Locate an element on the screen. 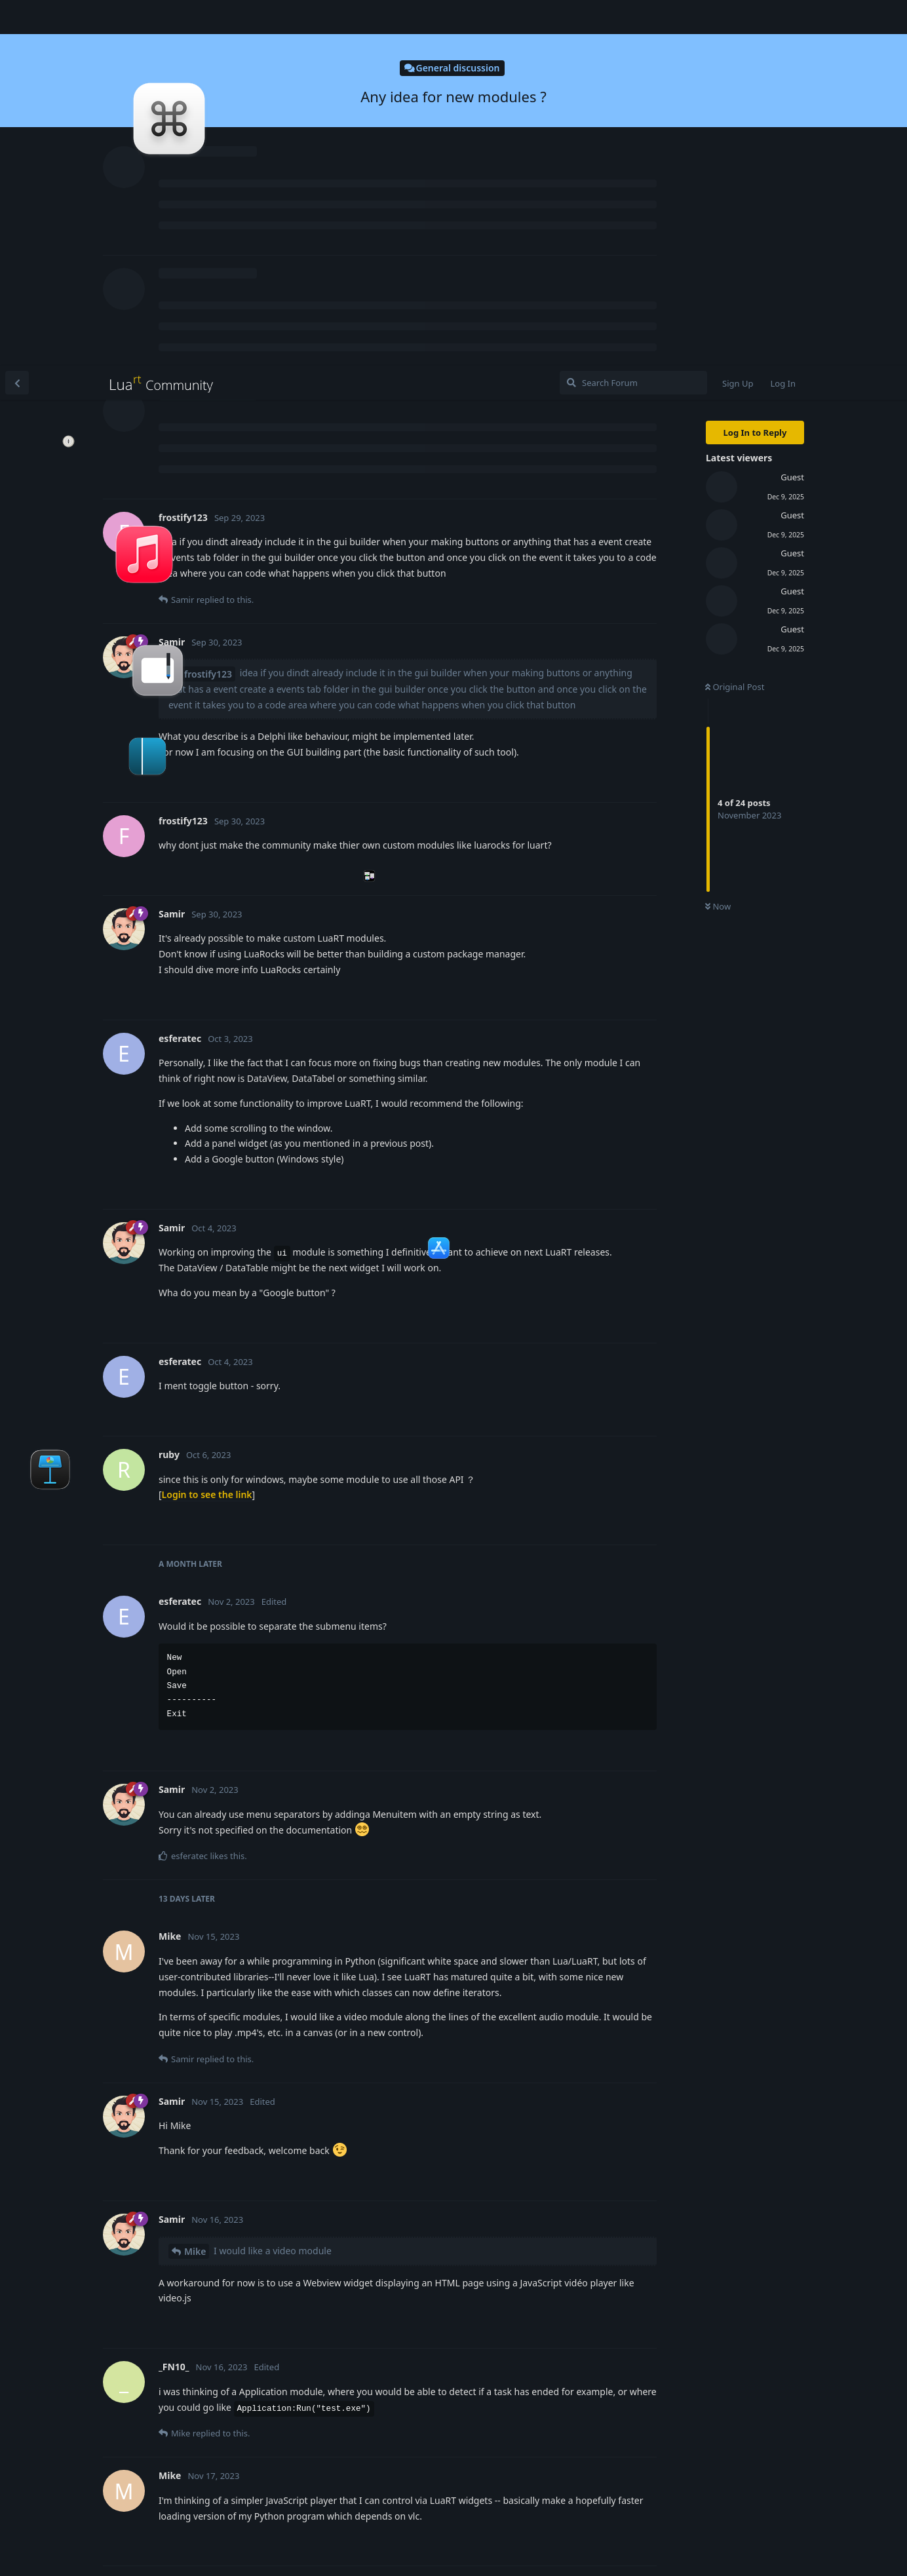 The width and height of the screenshot is (907, 2576). open keynote to create or edit presentations is located at coordinates (50, 1469).